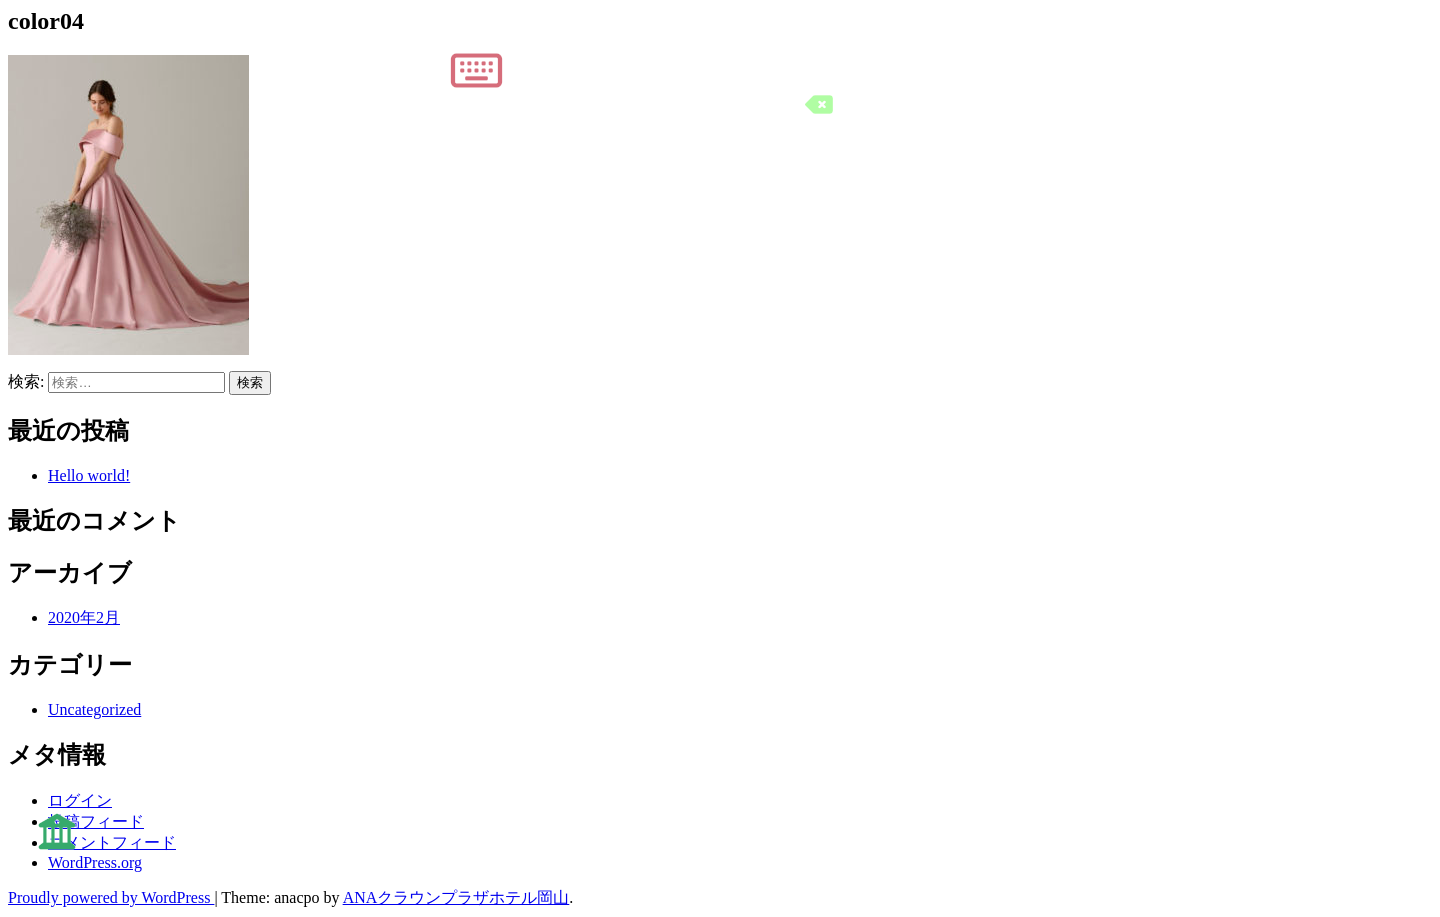  Describe the element at coordinates (820, 104) in the screenshot. I see `delete the last character or input` at that location.